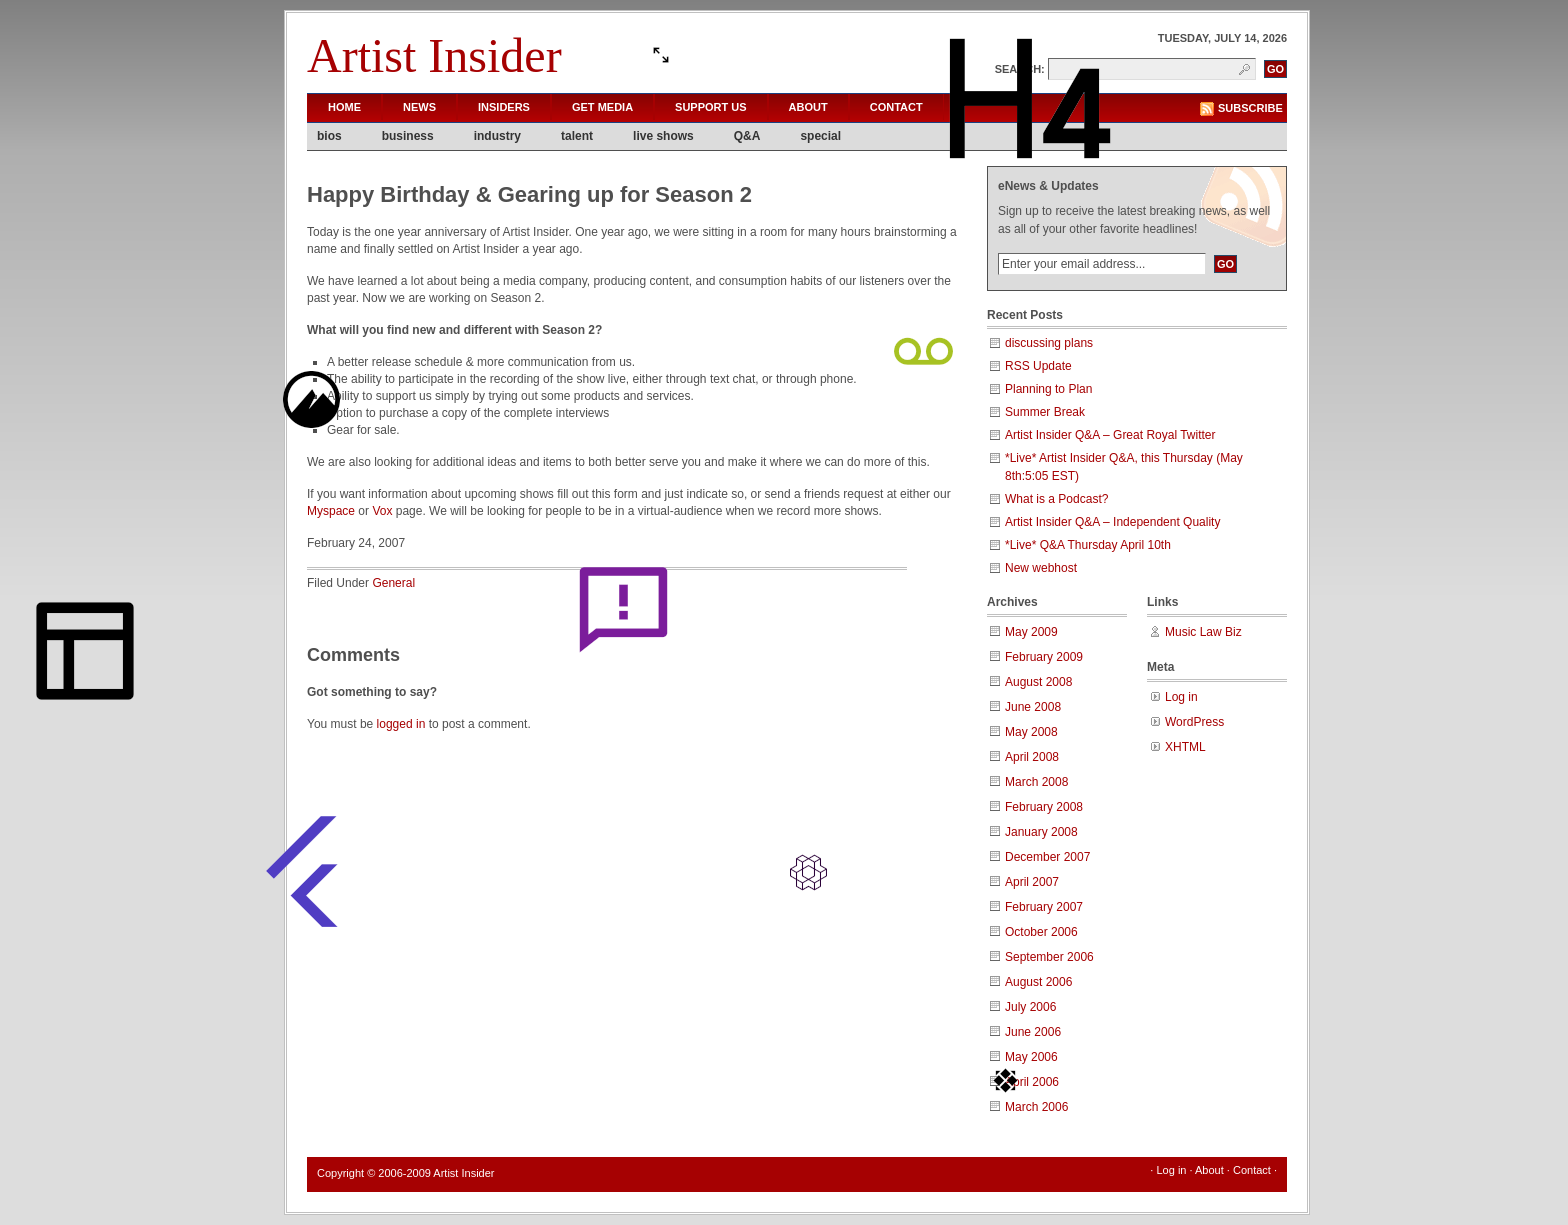 The height and width of the screenshot is (1225, 1568). I want to click on access voicemail messages, so click(923, 352).